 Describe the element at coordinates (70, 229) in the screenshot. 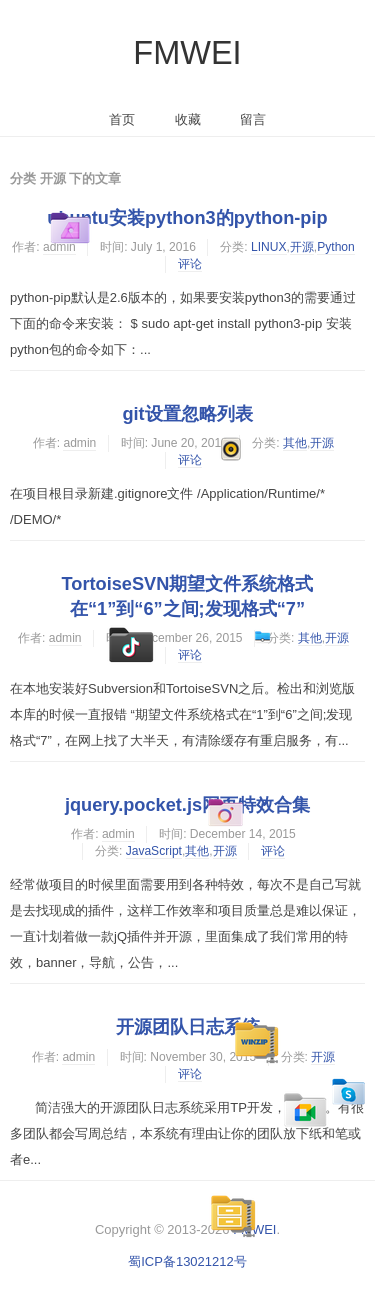

I see `open affinity photo project files folder` at that location.